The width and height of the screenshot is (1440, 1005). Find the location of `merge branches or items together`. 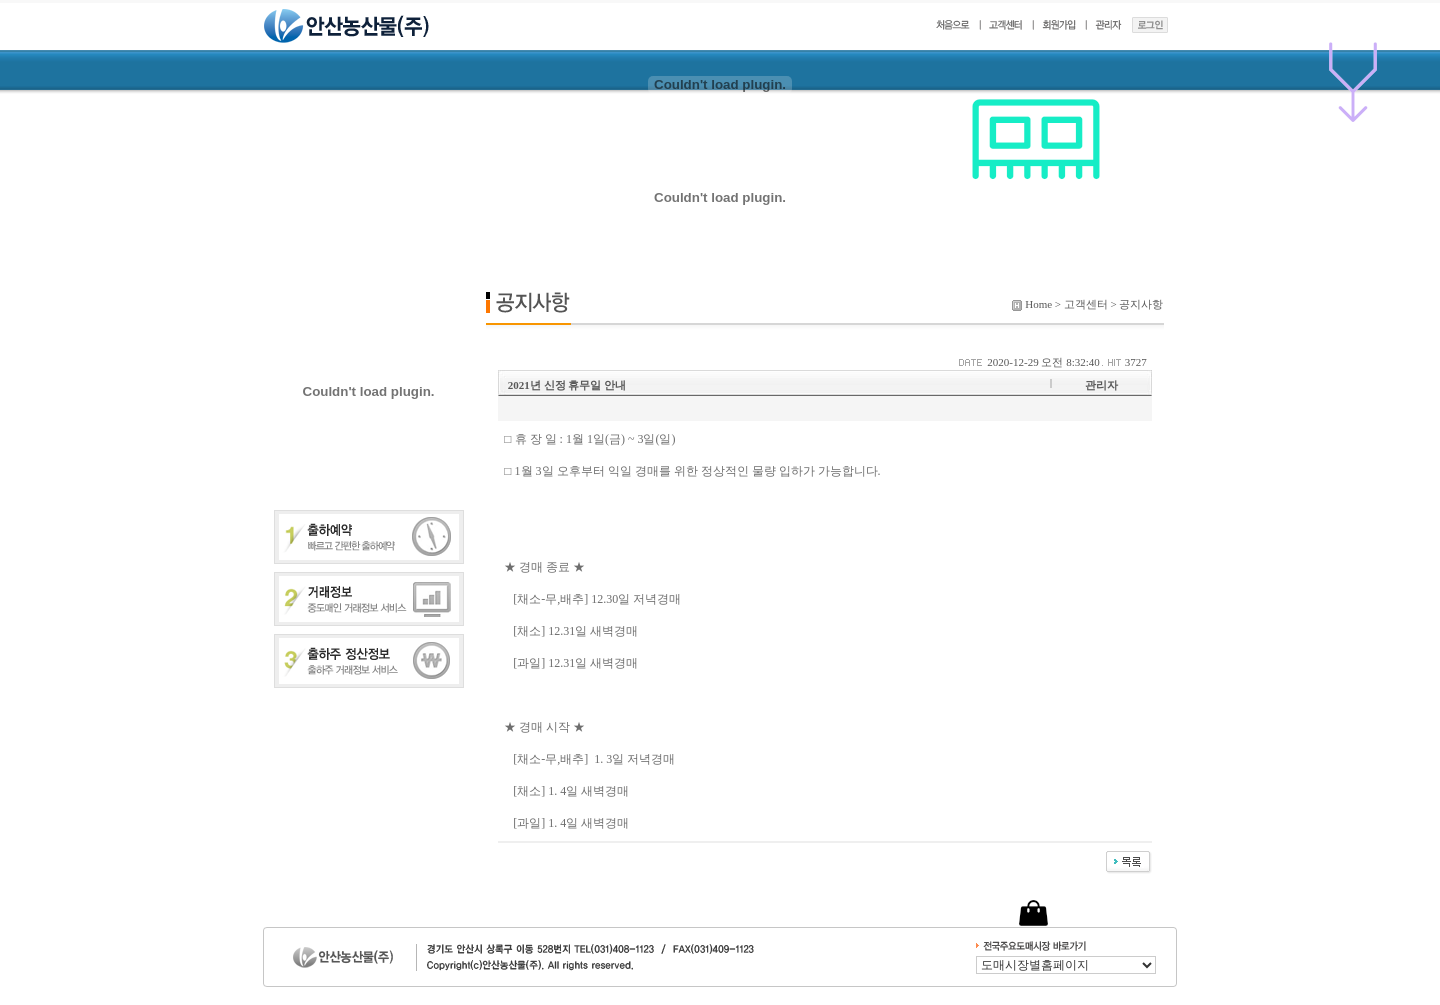

merge branches or items together is located at coordinates (1353, 79).